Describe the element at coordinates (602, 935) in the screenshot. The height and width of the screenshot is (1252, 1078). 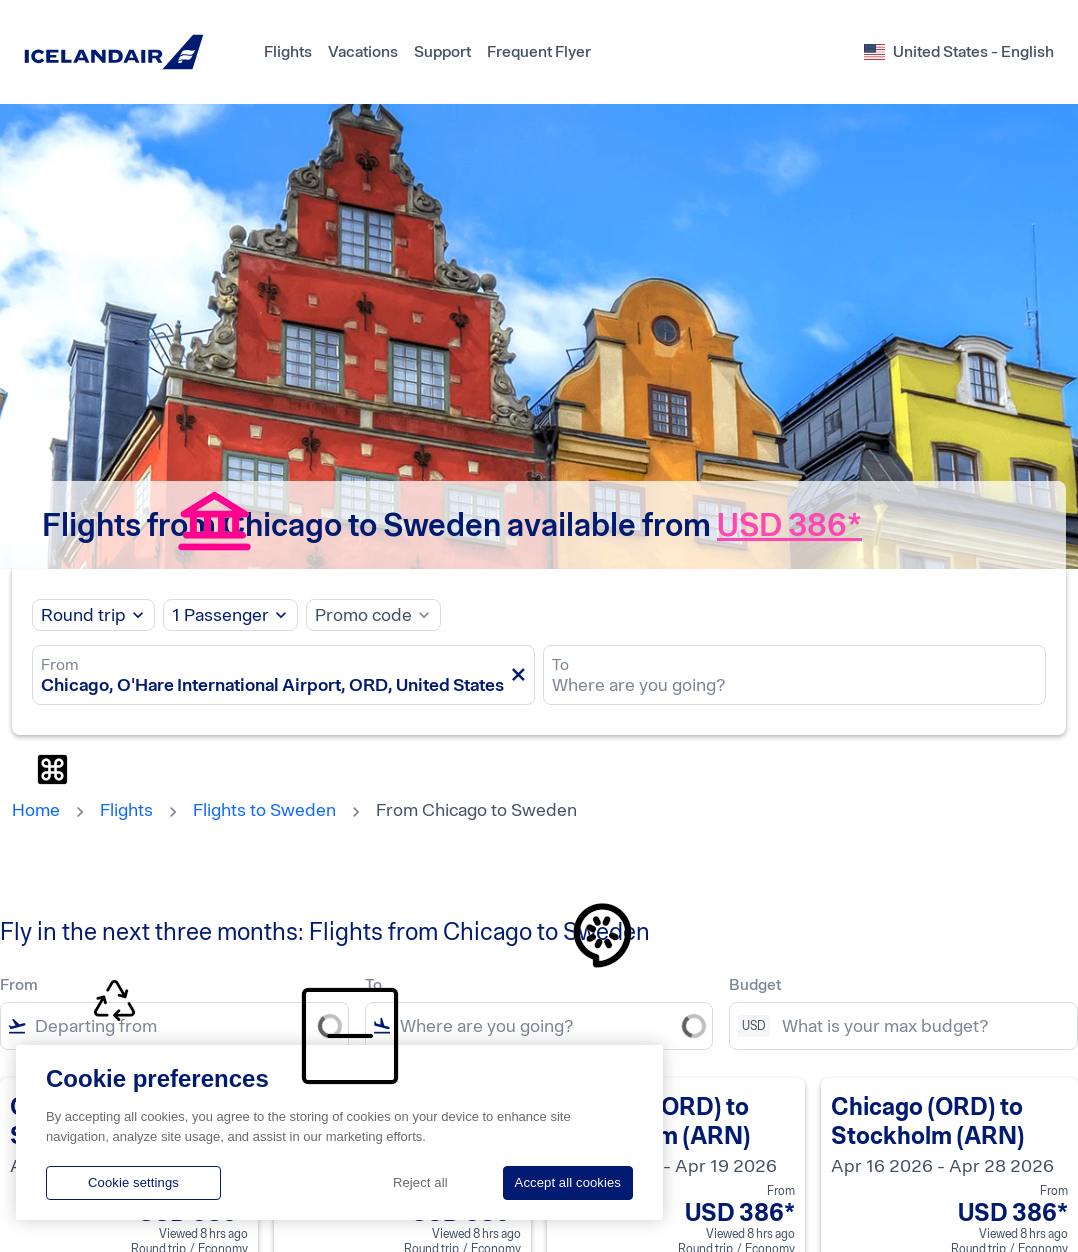
I see `cucumber testing framework logo` at that location.